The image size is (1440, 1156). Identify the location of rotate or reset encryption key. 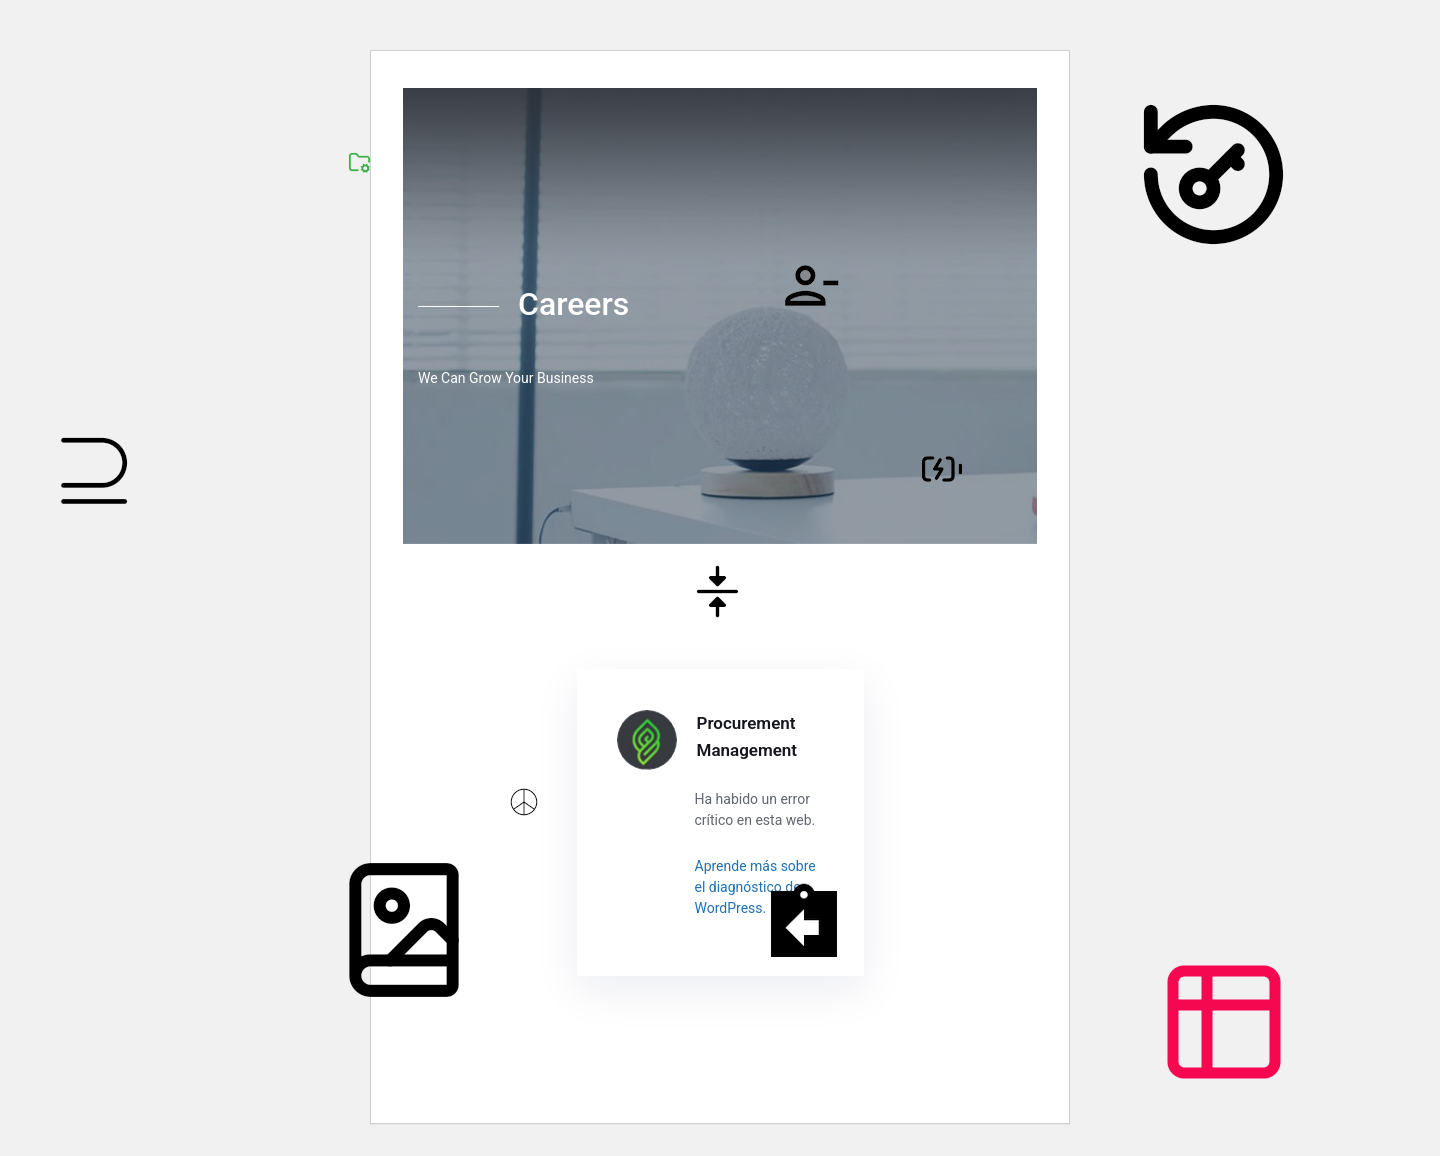
(1213, 174).